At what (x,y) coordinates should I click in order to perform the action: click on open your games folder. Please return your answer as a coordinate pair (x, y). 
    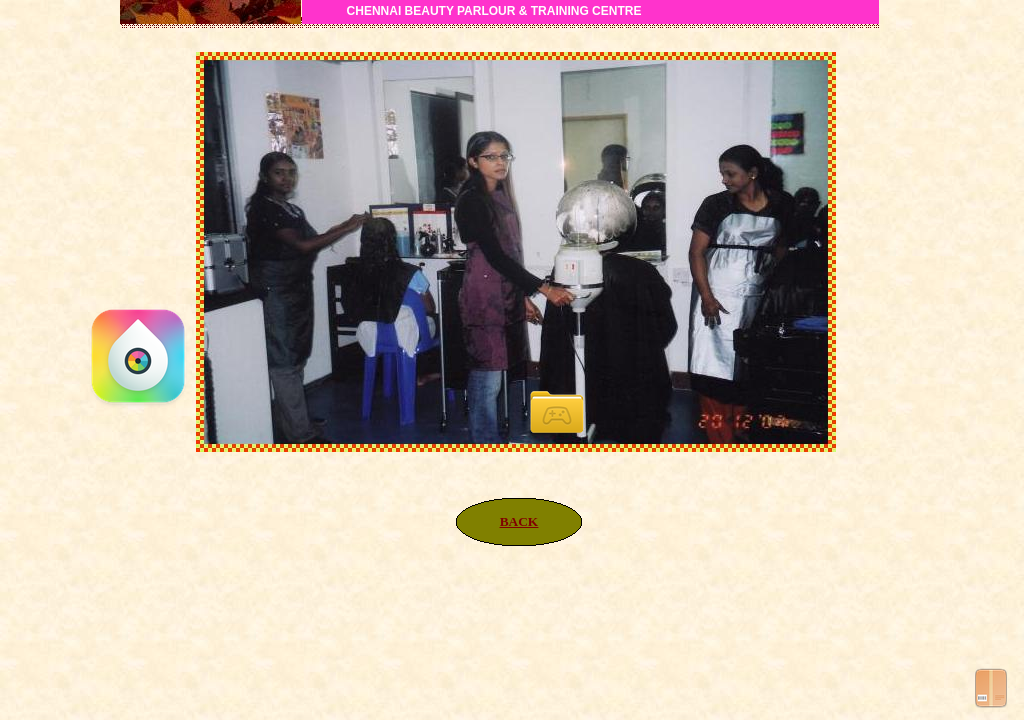
    Looking at the image, I should click on (557, 412).